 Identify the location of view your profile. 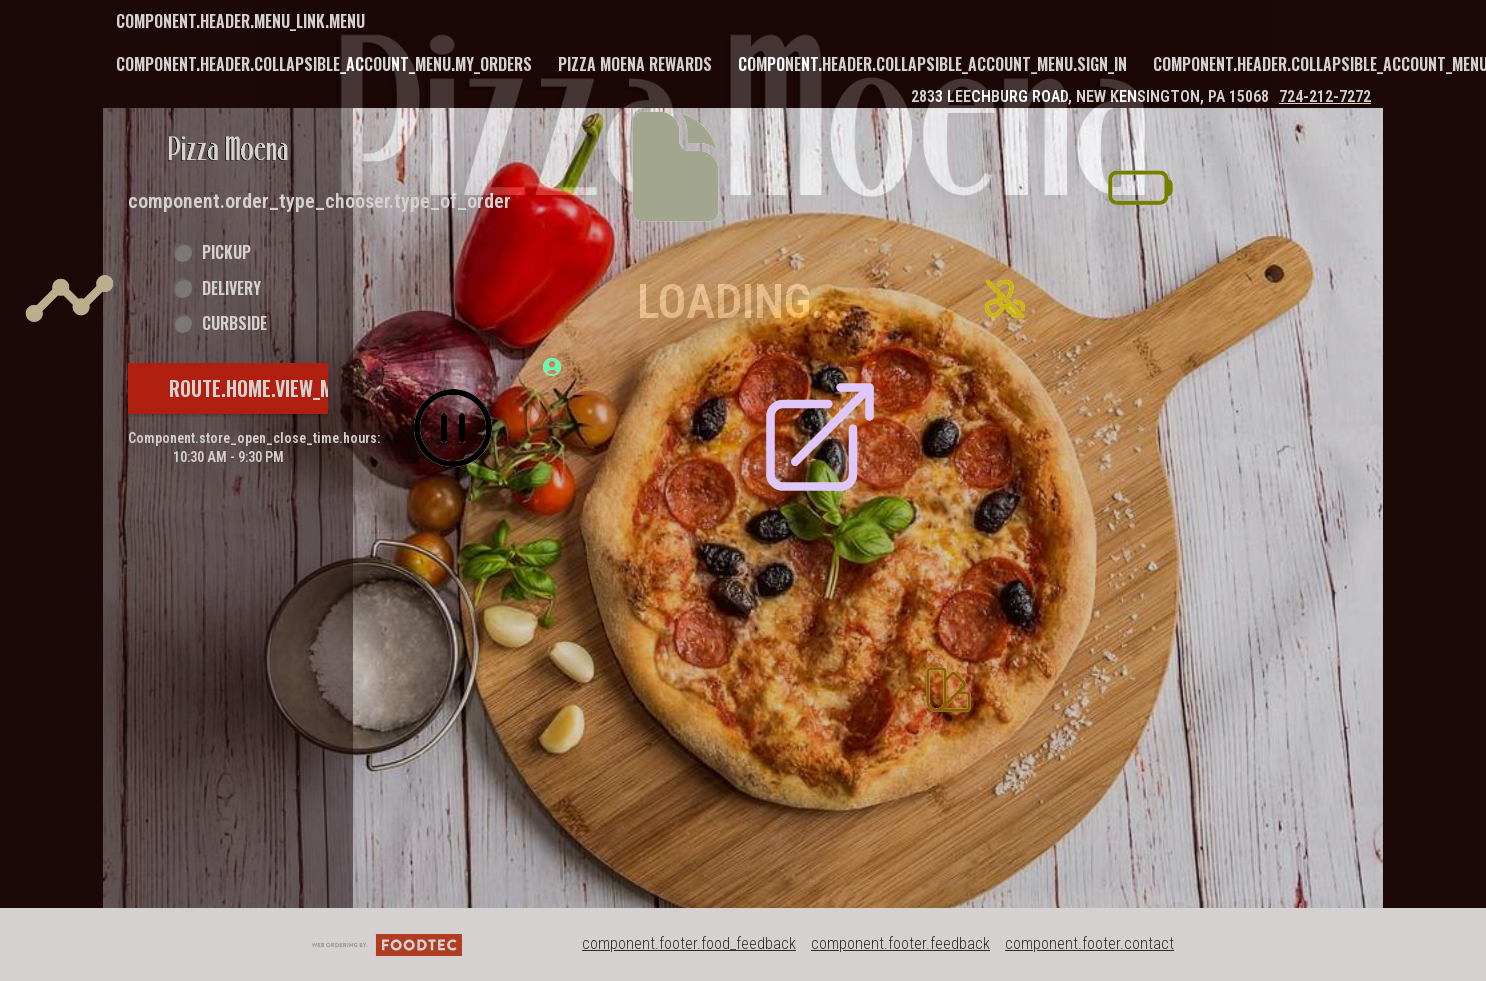
(552, 367).